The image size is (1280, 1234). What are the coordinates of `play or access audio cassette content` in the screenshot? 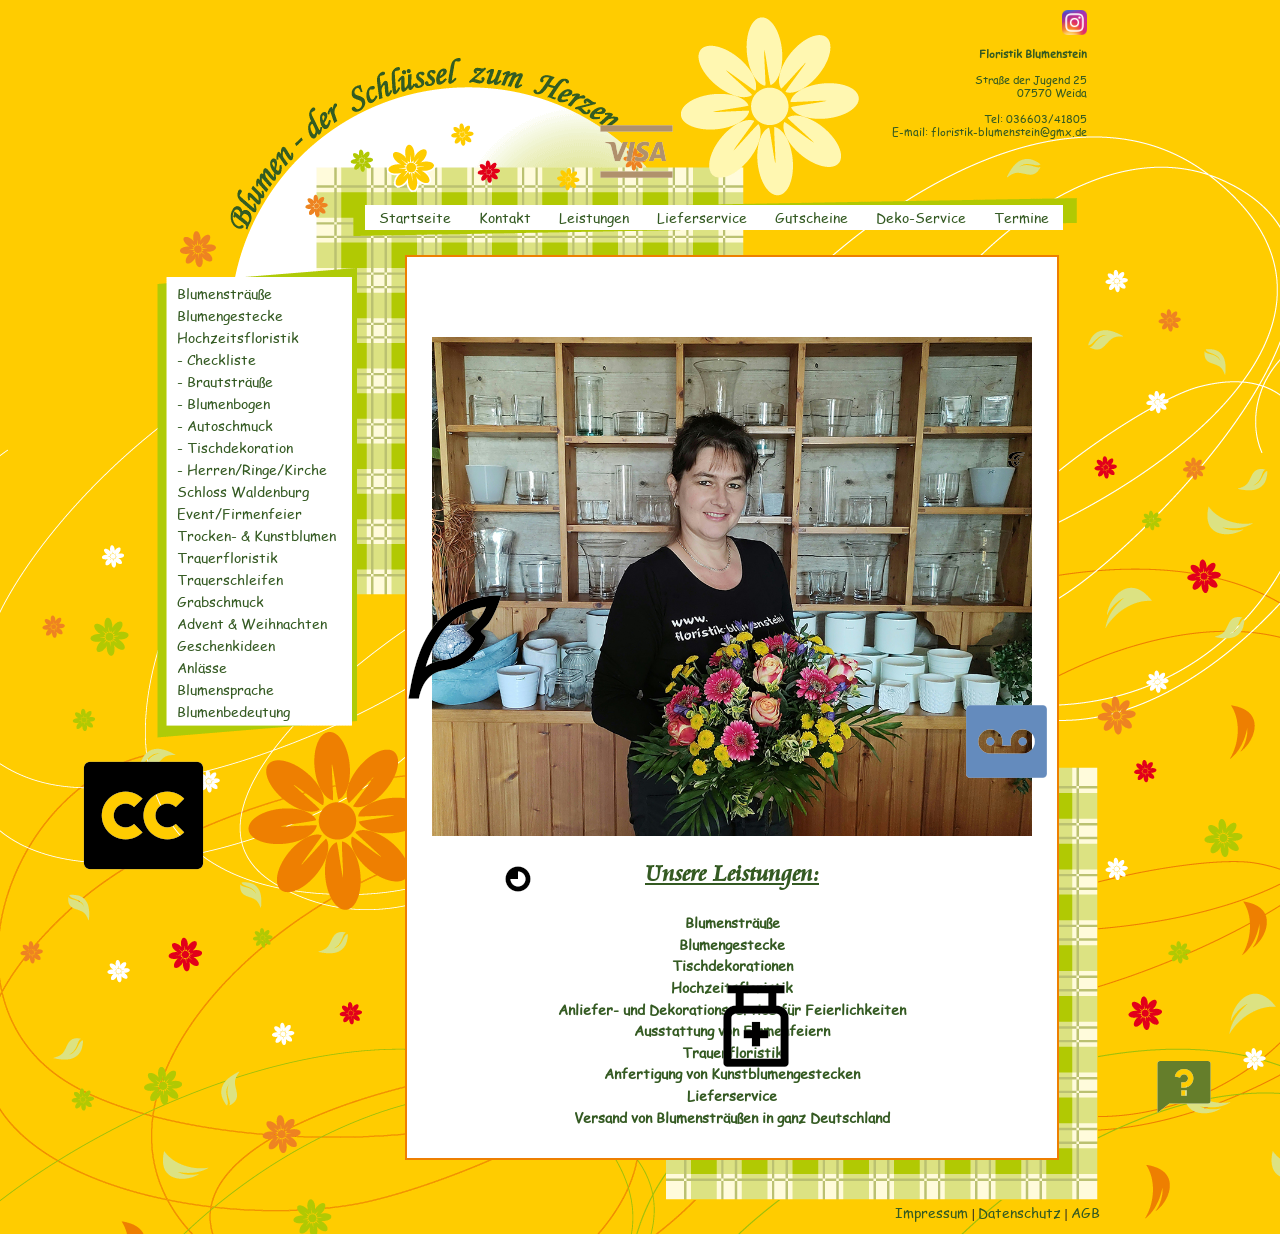 It's located at (1006, 741).